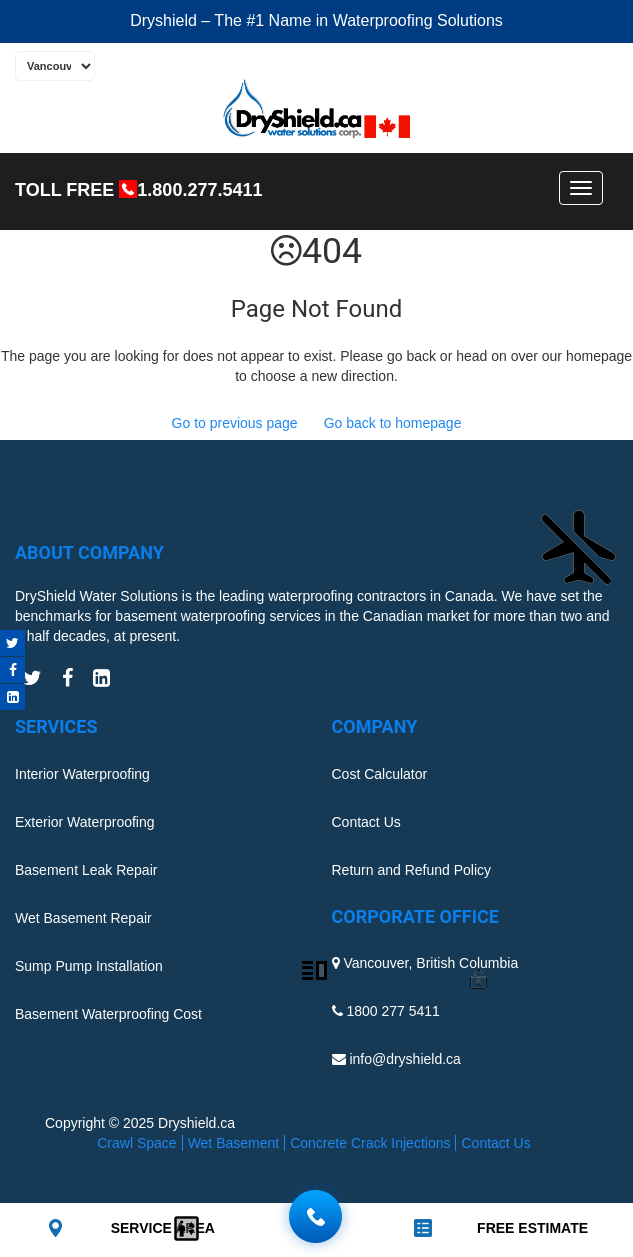  Describe the element at coordinates (314, 970) in the screenshot. I see `split view into vertical panels` at that location.